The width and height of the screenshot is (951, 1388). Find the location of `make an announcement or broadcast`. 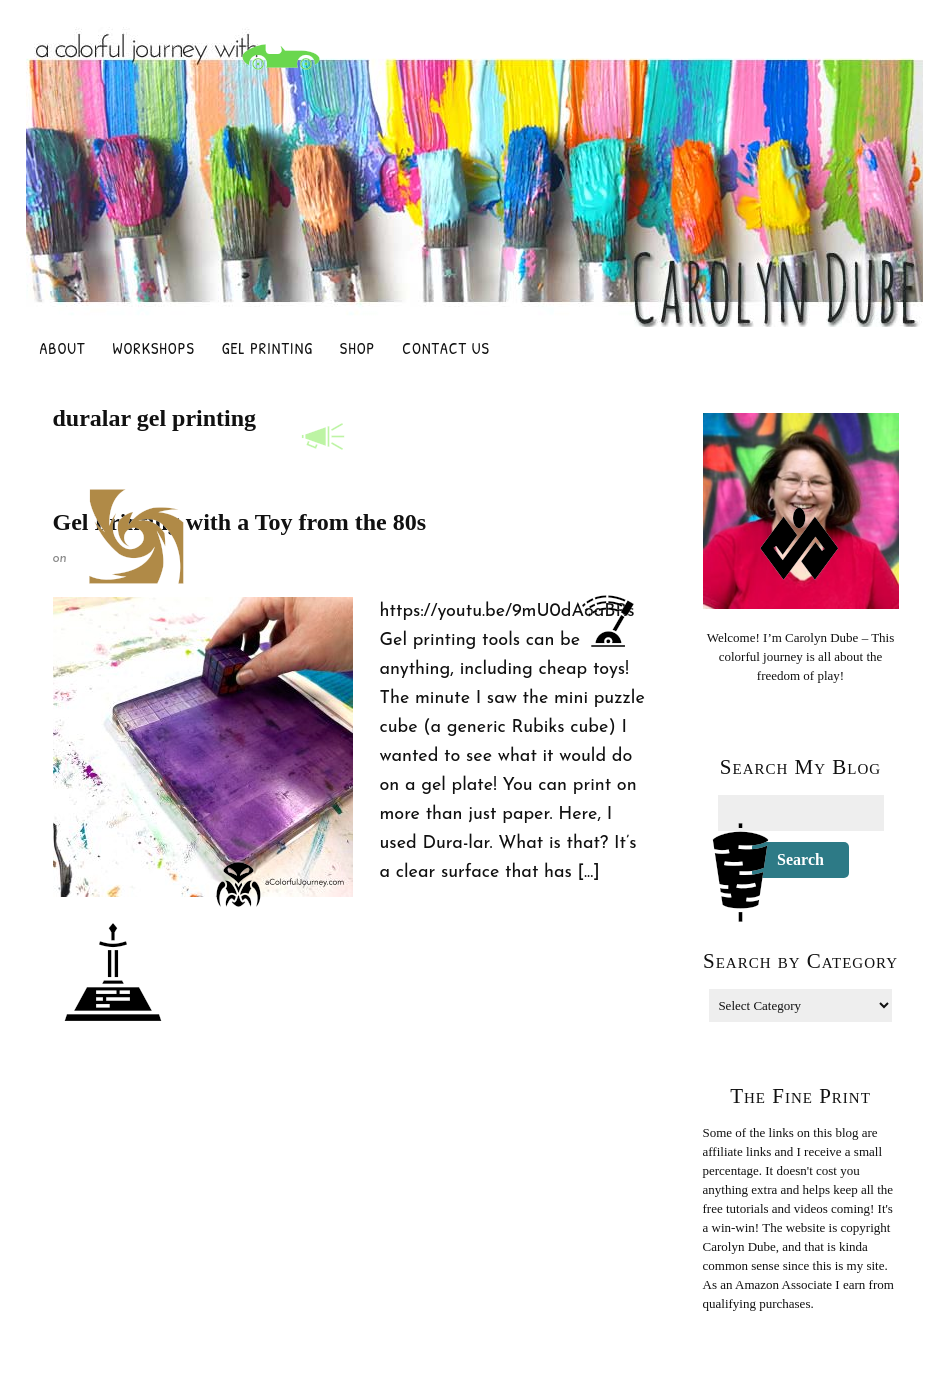

make an announcement or broadcast is located at coordinates (323, 436).